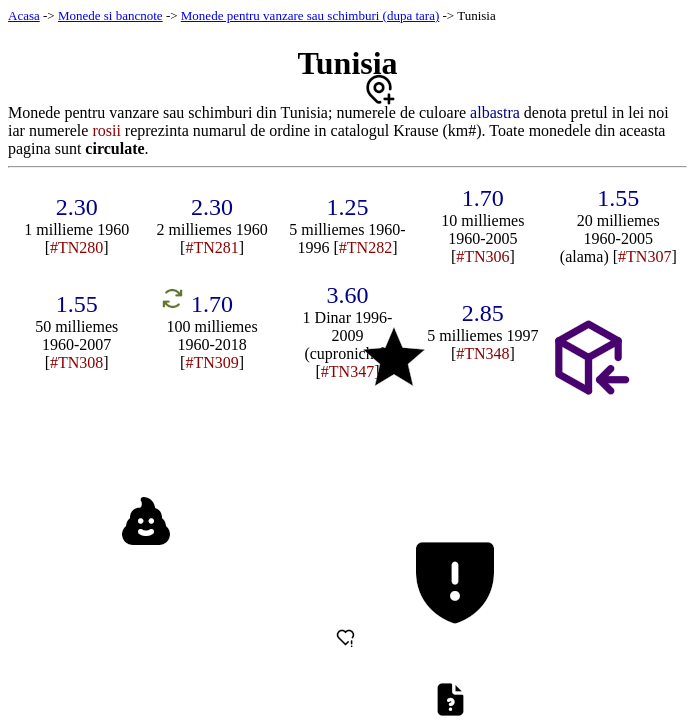 The width and height of the screenshot is (695, 720). What do you see at coordinates (379, 89) in the screenshot?
I see `add a new location pin` at bounding box center [379, 89].